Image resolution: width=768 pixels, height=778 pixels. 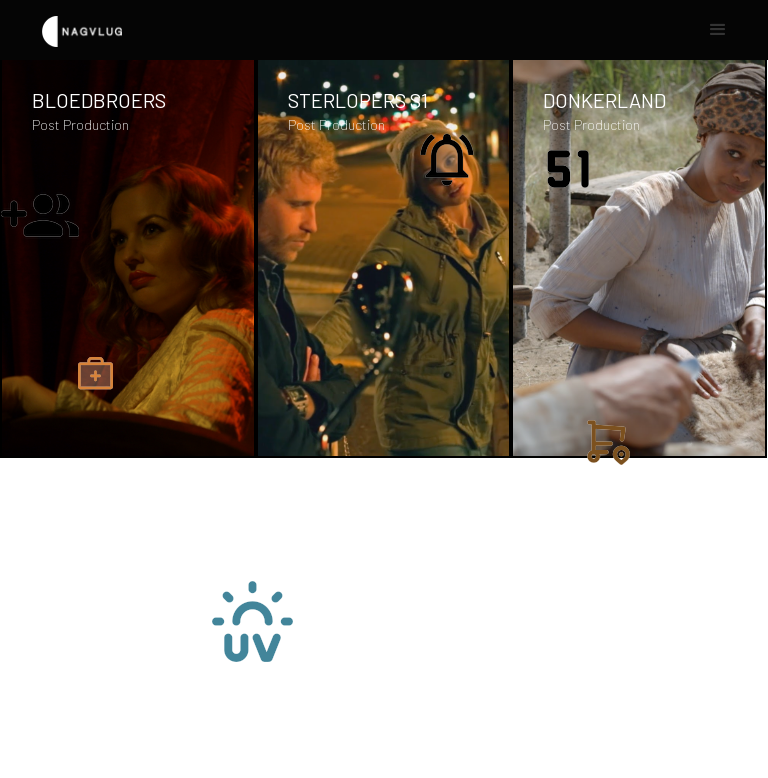 I want to click on view current UV index level, so click(x=252, y=621).